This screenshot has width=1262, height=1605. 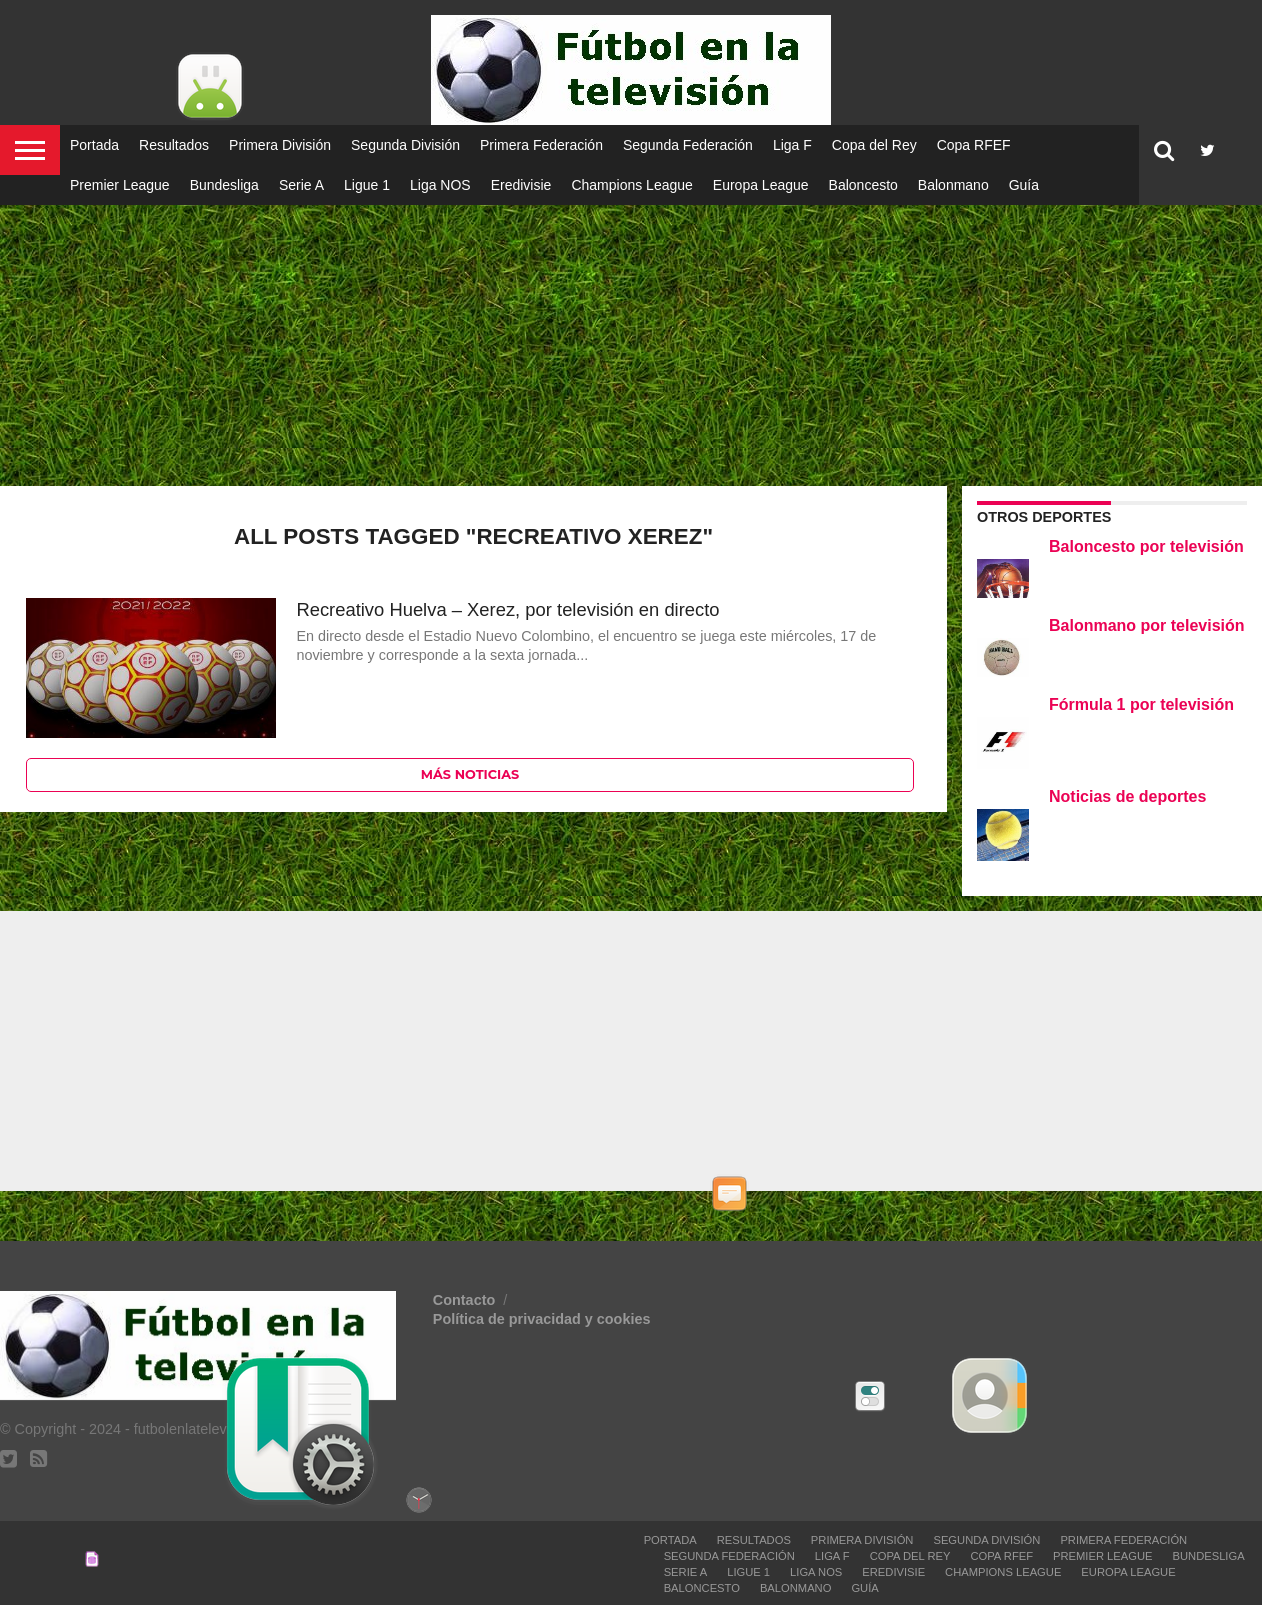 I want to click on open the clocks application, so click(x=419, y=1500).